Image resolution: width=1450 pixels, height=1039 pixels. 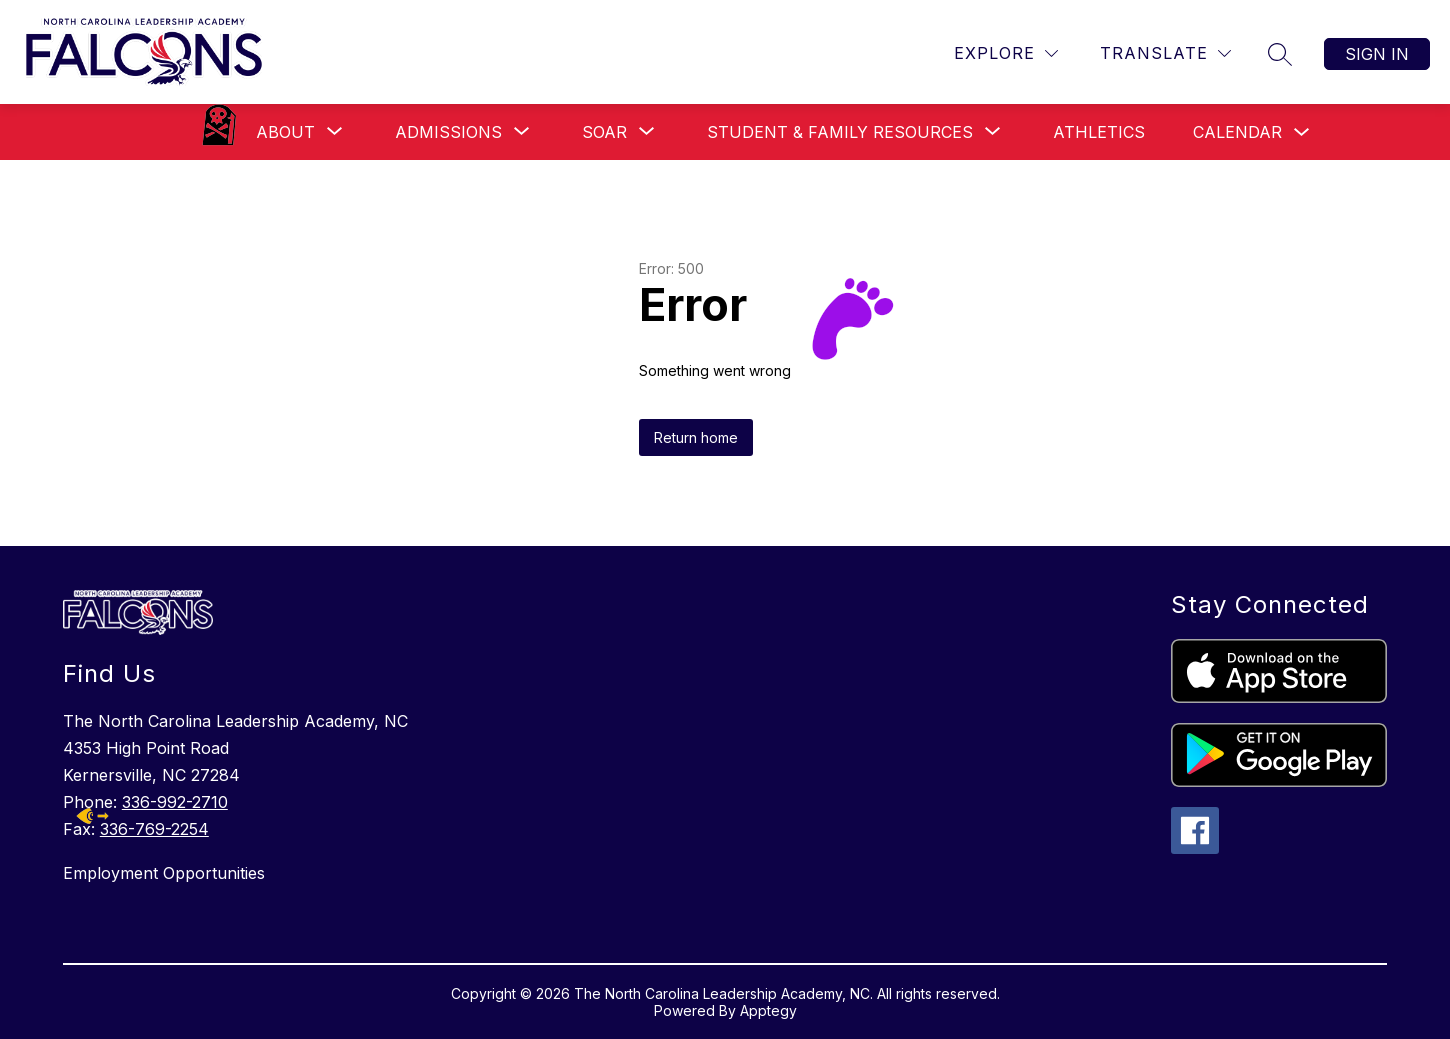 What do you see at coordinates (93, 816) in the screenshot?
I see `look at or focus on a target object` at bounding box center [93, 816].